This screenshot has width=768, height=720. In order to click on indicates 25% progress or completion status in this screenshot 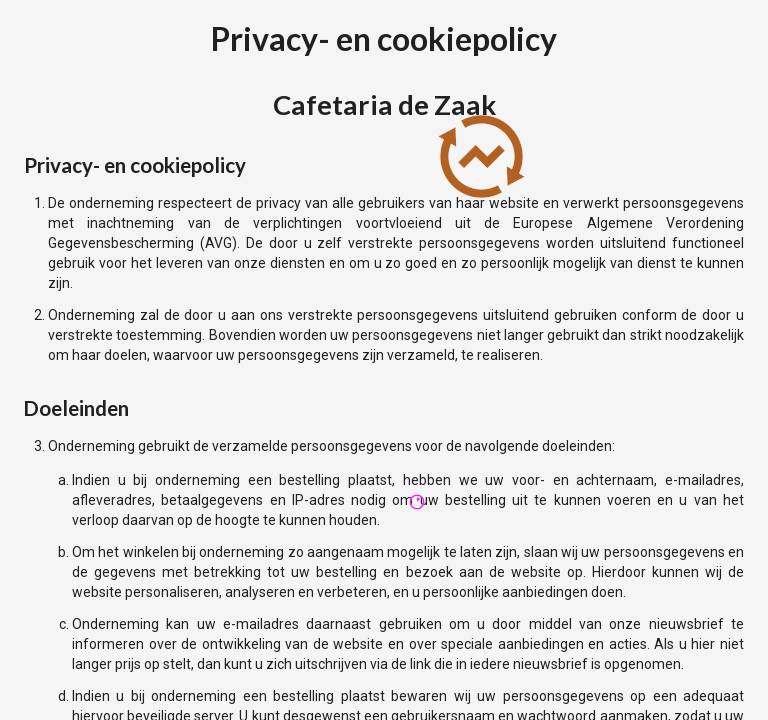, I will do `click(417, 502)`.